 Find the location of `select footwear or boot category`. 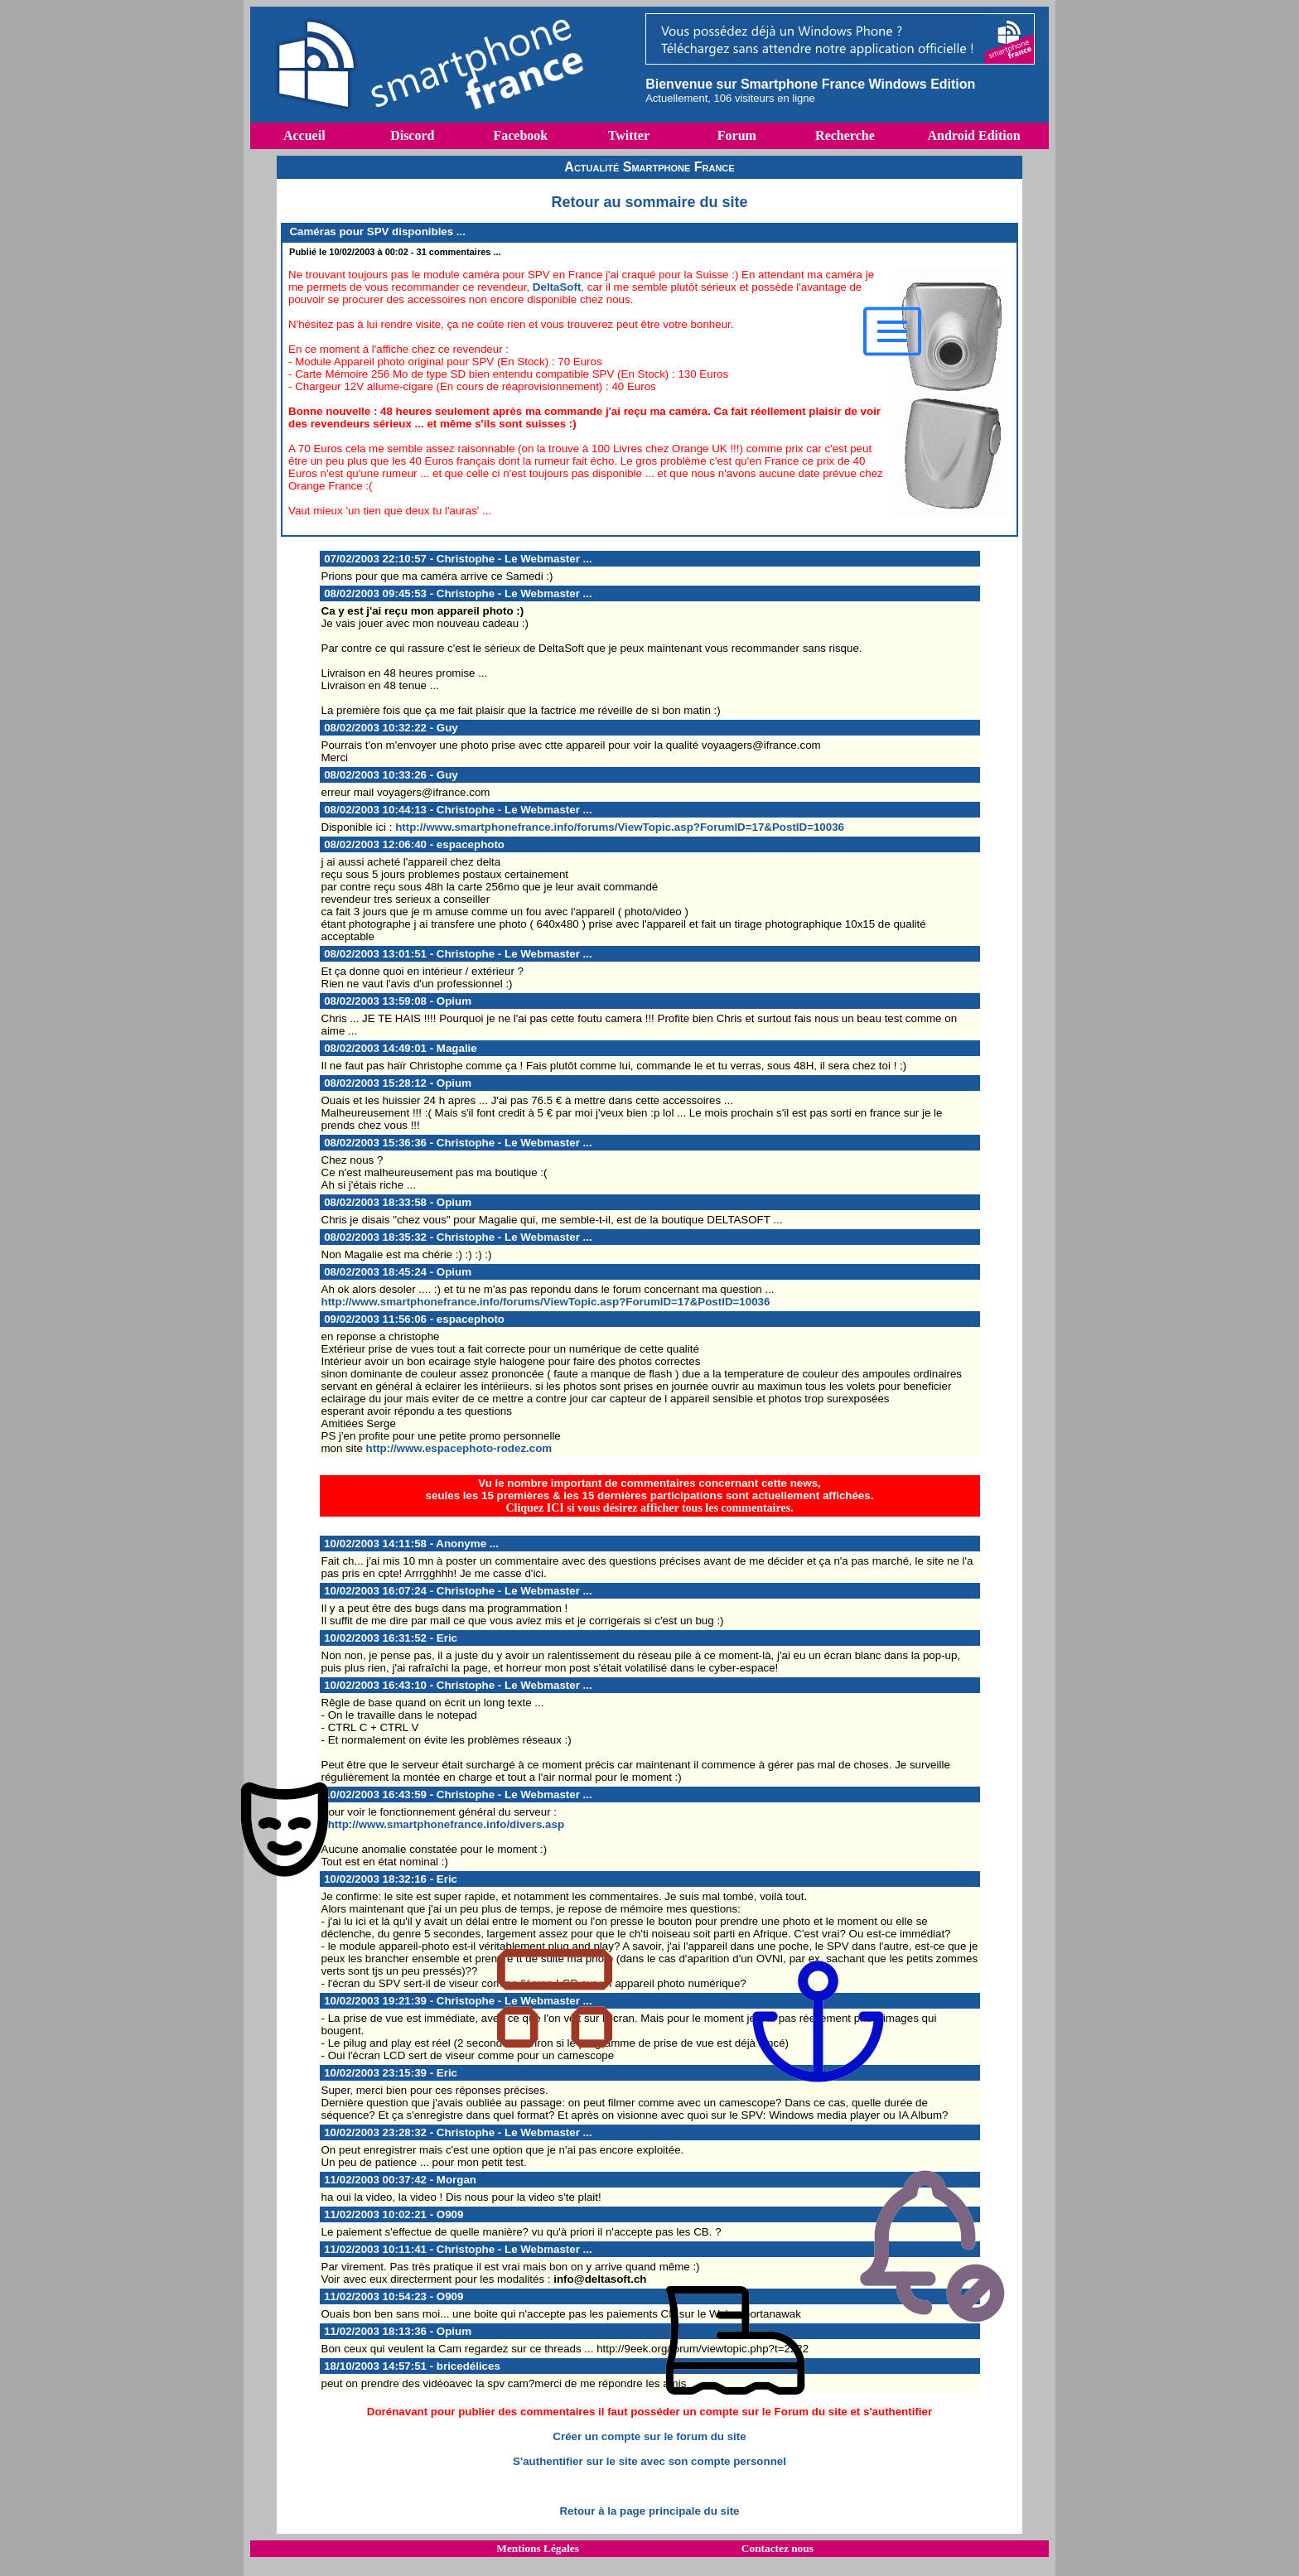

select footwear or boot category is located at coordinates (730, 2340).